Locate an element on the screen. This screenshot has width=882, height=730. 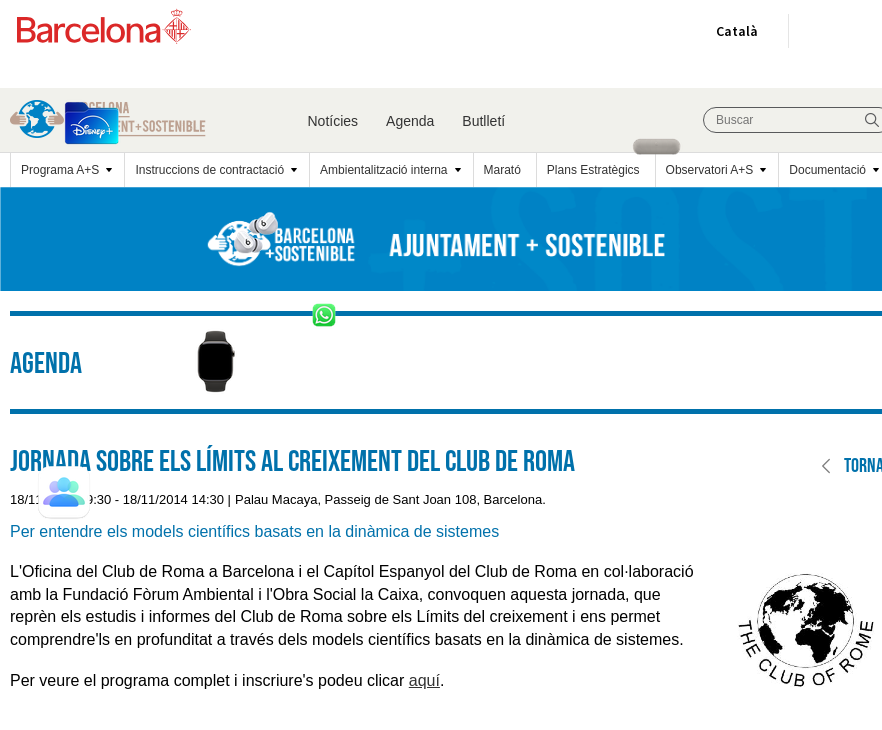
apple watch series 10 device icon is located at coordinates (215, 361).